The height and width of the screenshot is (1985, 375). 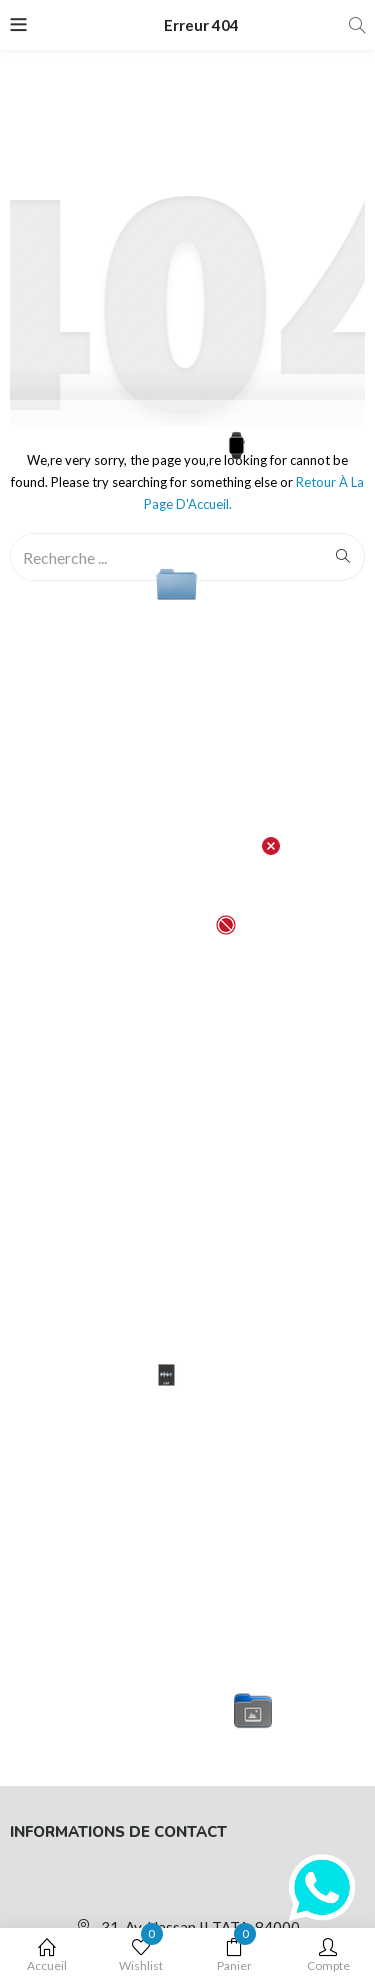 What do you see at coordinates (271, 846) in the screenshot?
I see `cancel or close a dialog` at bounding box center [271, 846].